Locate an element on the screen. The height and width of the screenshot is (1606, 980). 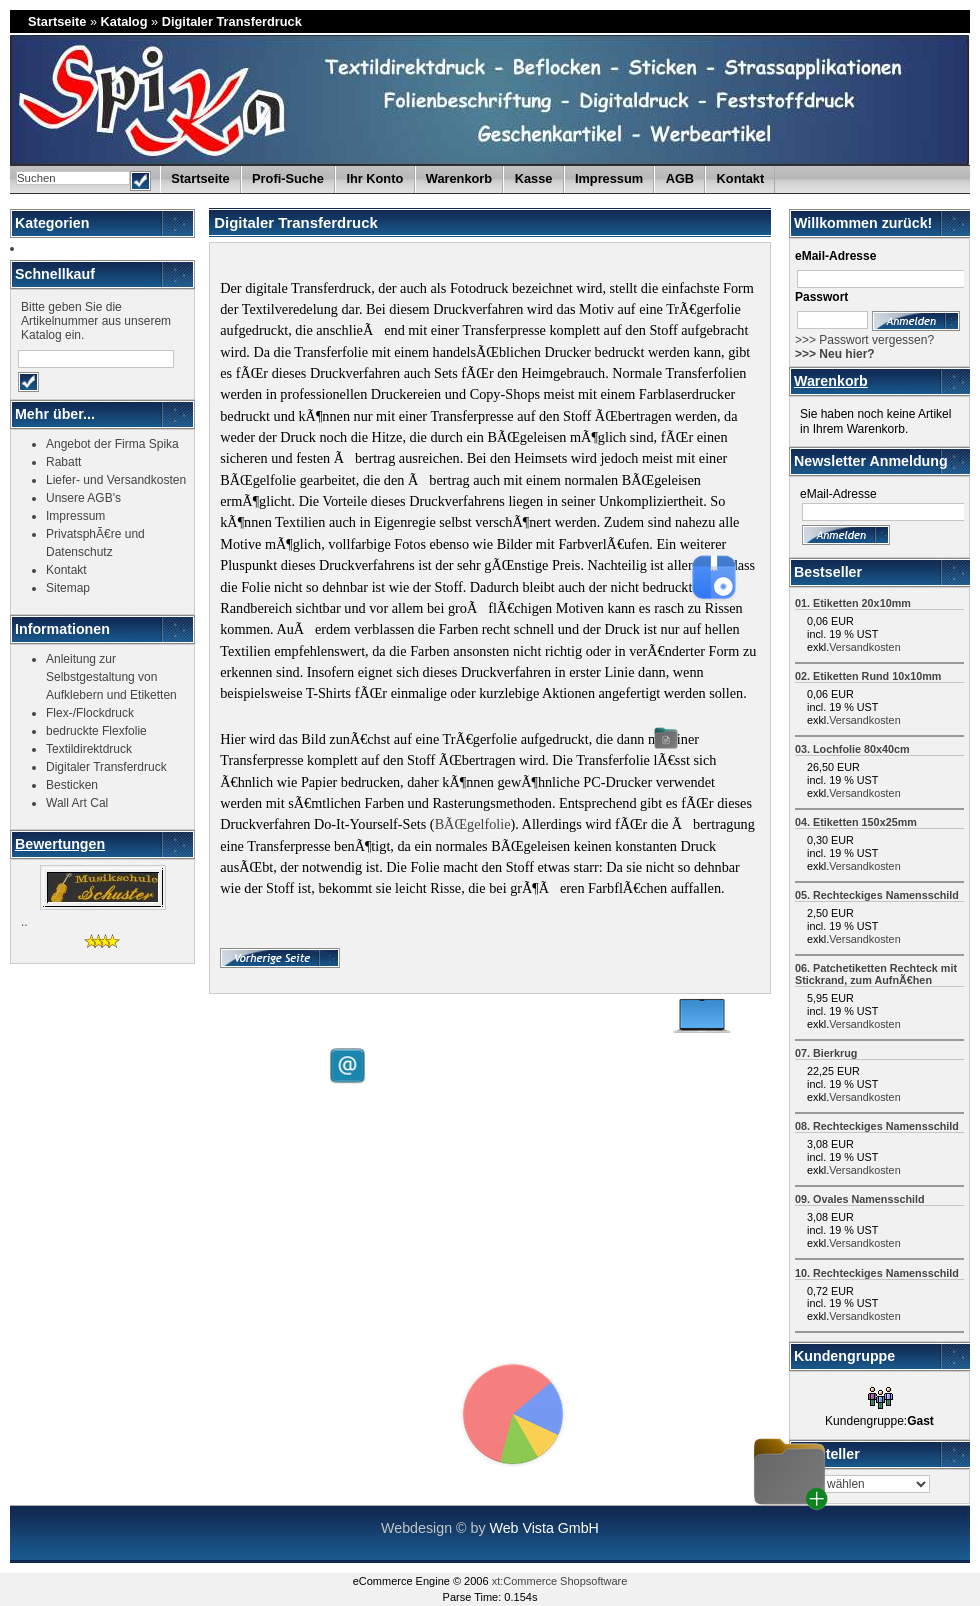
macbook air 15-inch device icon is located at coordinates (702, 1013).